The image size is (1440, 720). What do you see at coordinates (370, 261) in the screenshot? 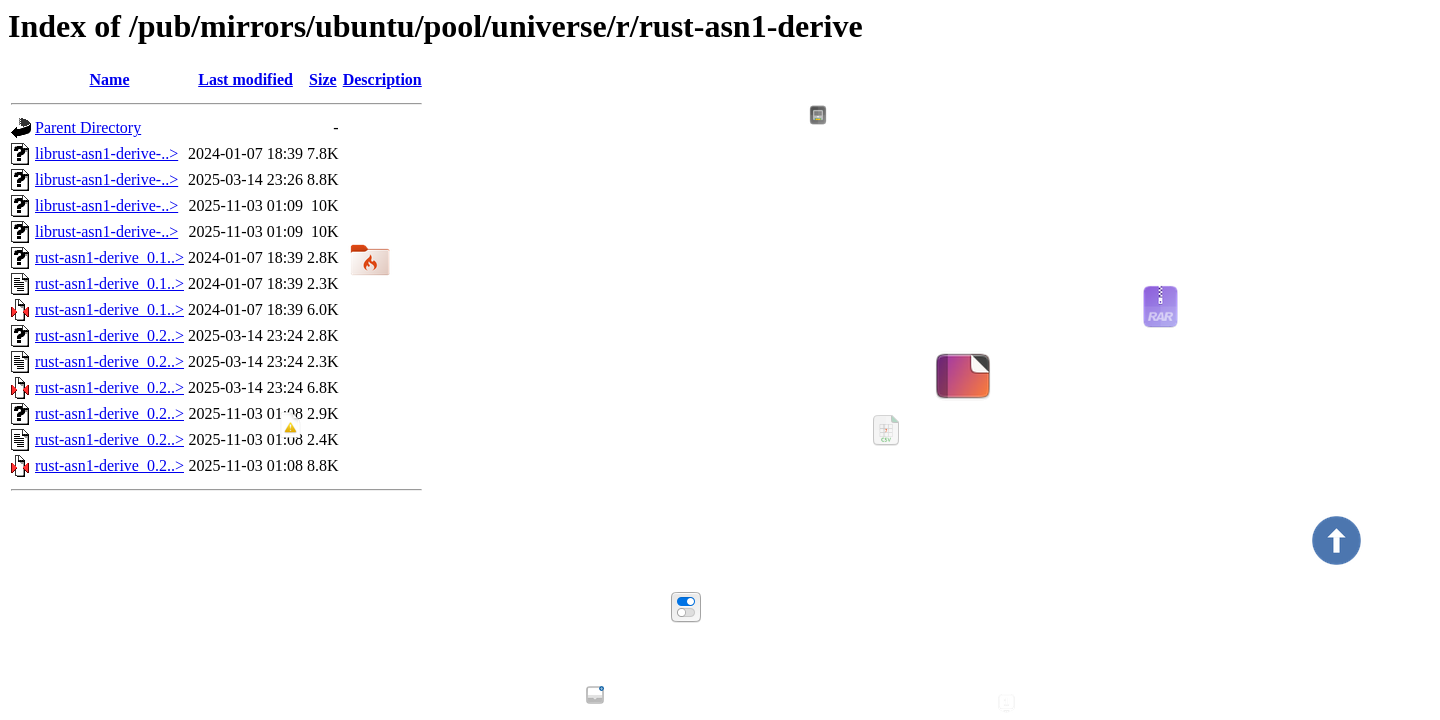
I see `codeigniter framework project folder` at bounding box center [370, 261].